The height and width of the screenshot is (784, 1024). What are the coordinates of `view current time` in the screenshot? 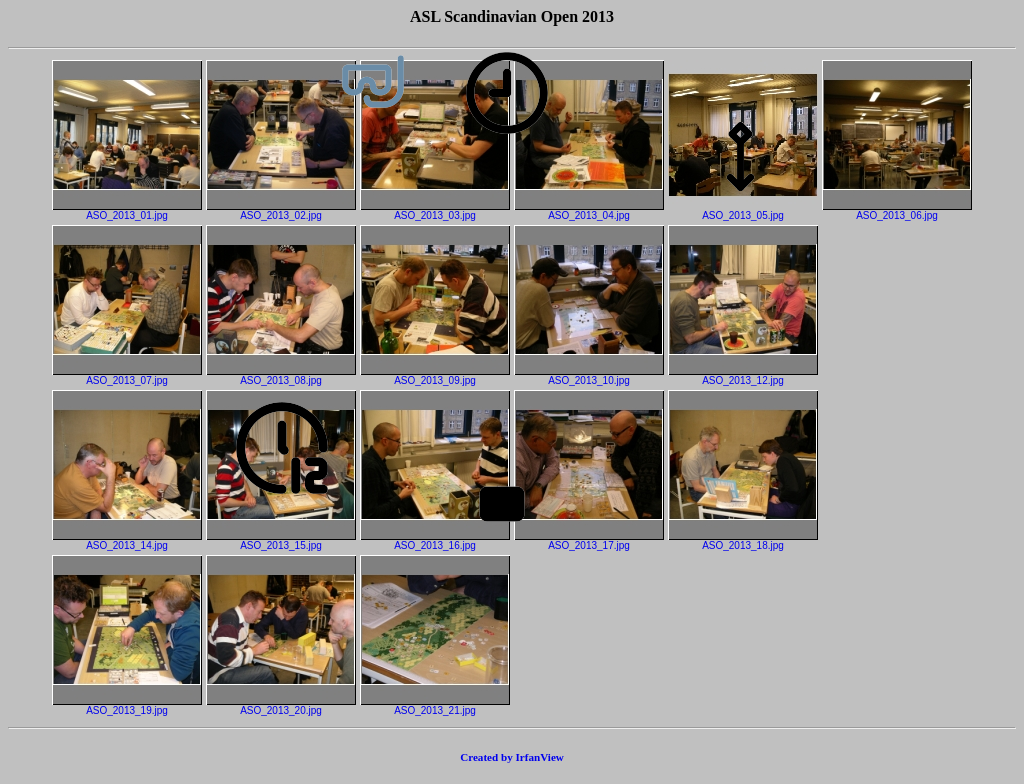 It's located at (507, 93).